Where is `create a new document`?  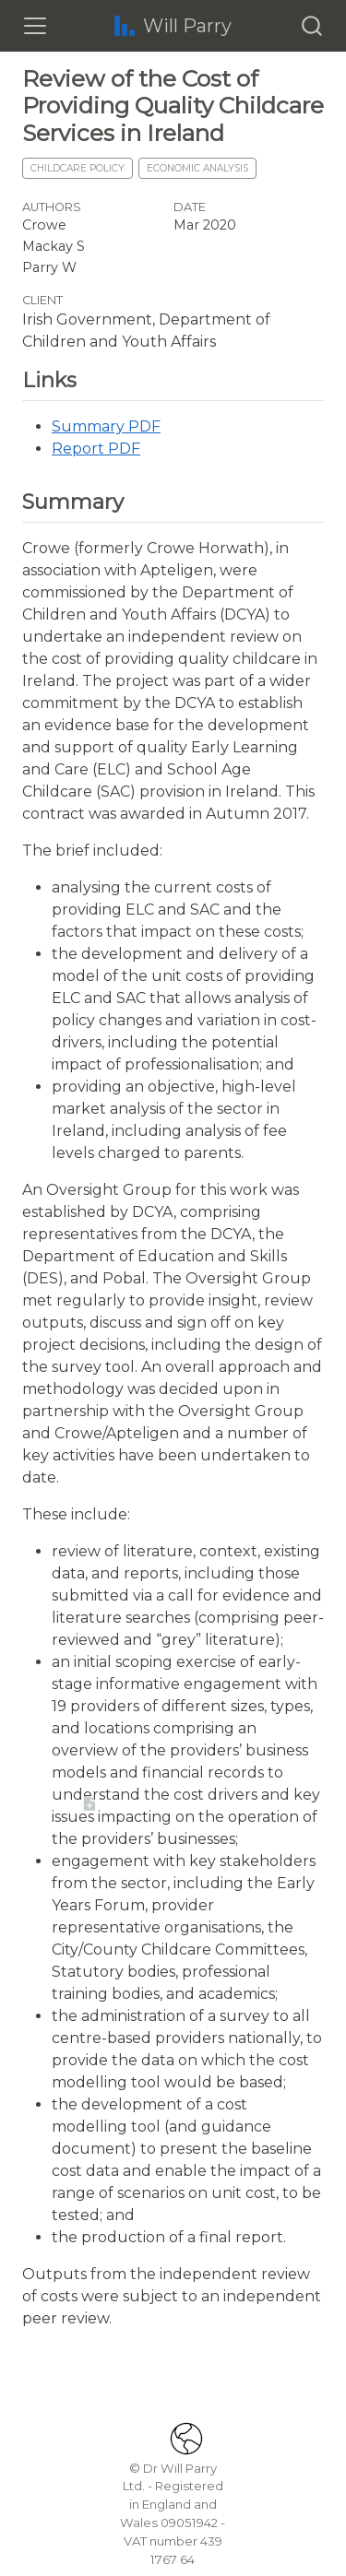 create a new document is located at coordinates (89, 1803).